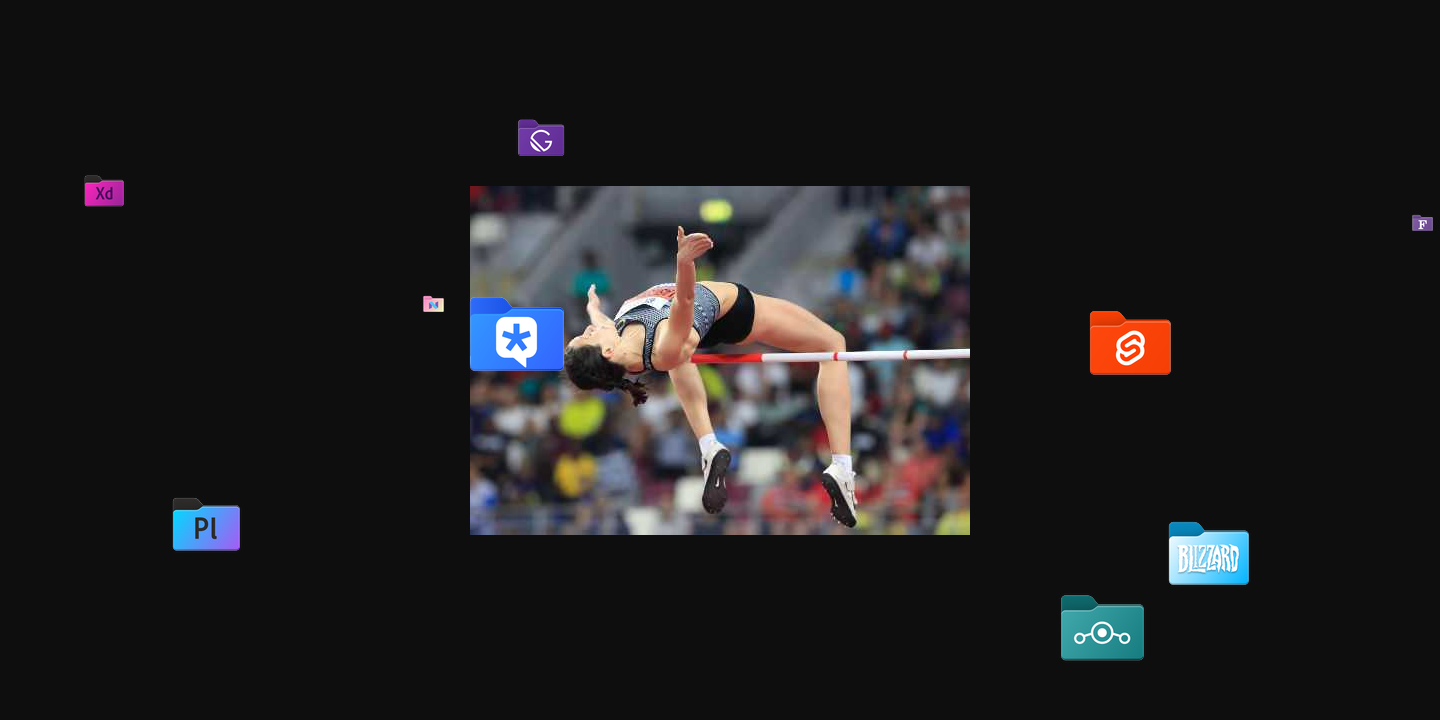 The width and height of the screenshot is (1440, 720). What do you see at coordinates (1102, 630) in the screenshot?
I see `open LineageOS system folder` at bounding box center [1102, 630].